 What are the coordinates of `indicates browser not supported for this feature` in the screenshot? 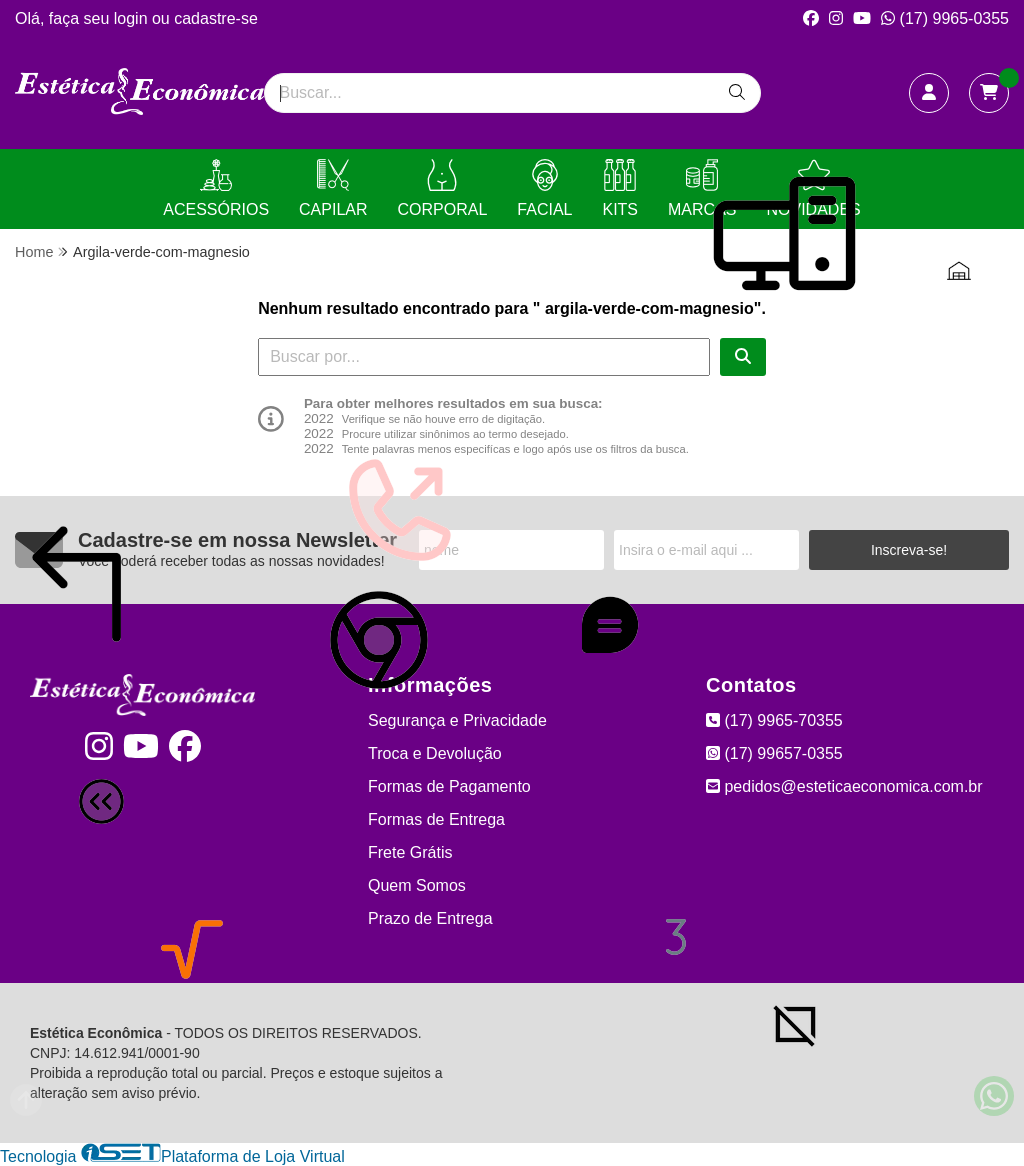 It's located at (795, 1024).